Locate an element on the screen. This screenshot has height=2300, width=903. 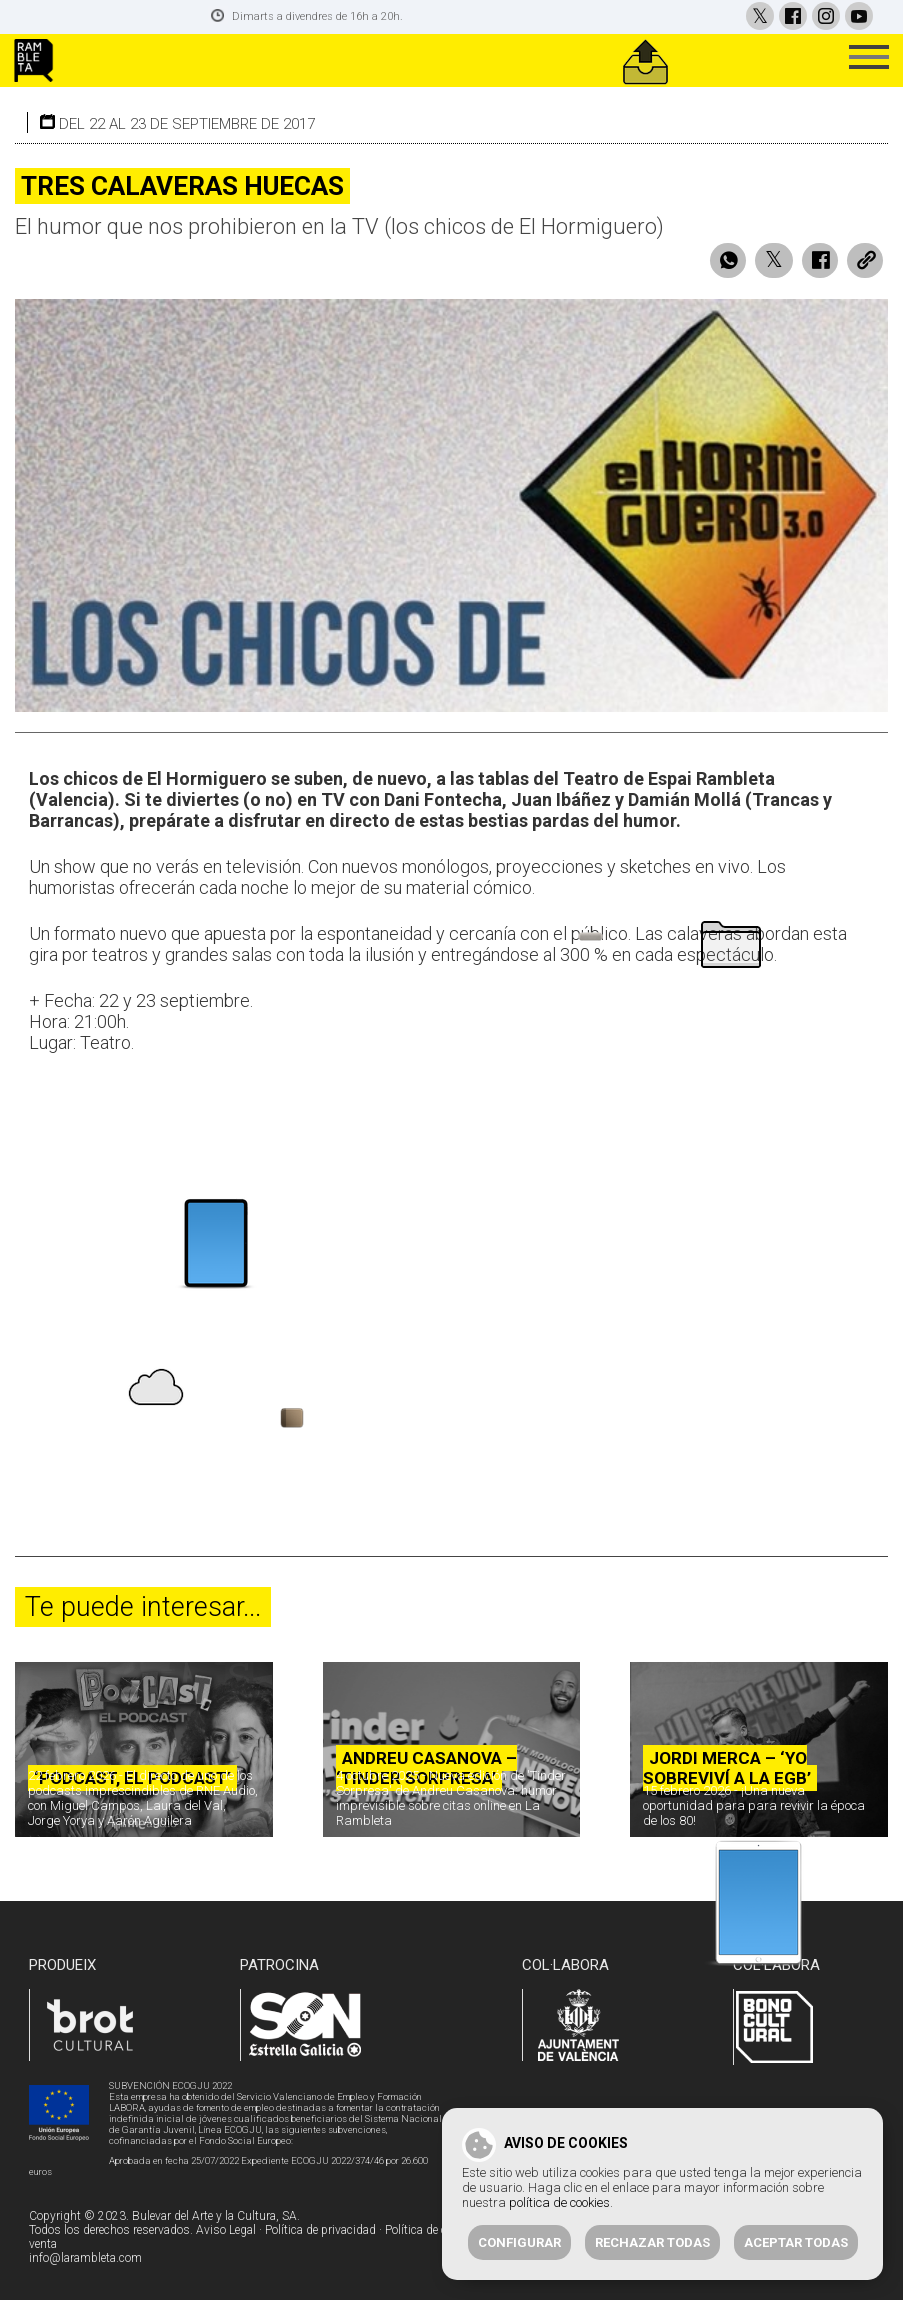
access iCloud storage in sidebar is located at coordinates (156, 1387).